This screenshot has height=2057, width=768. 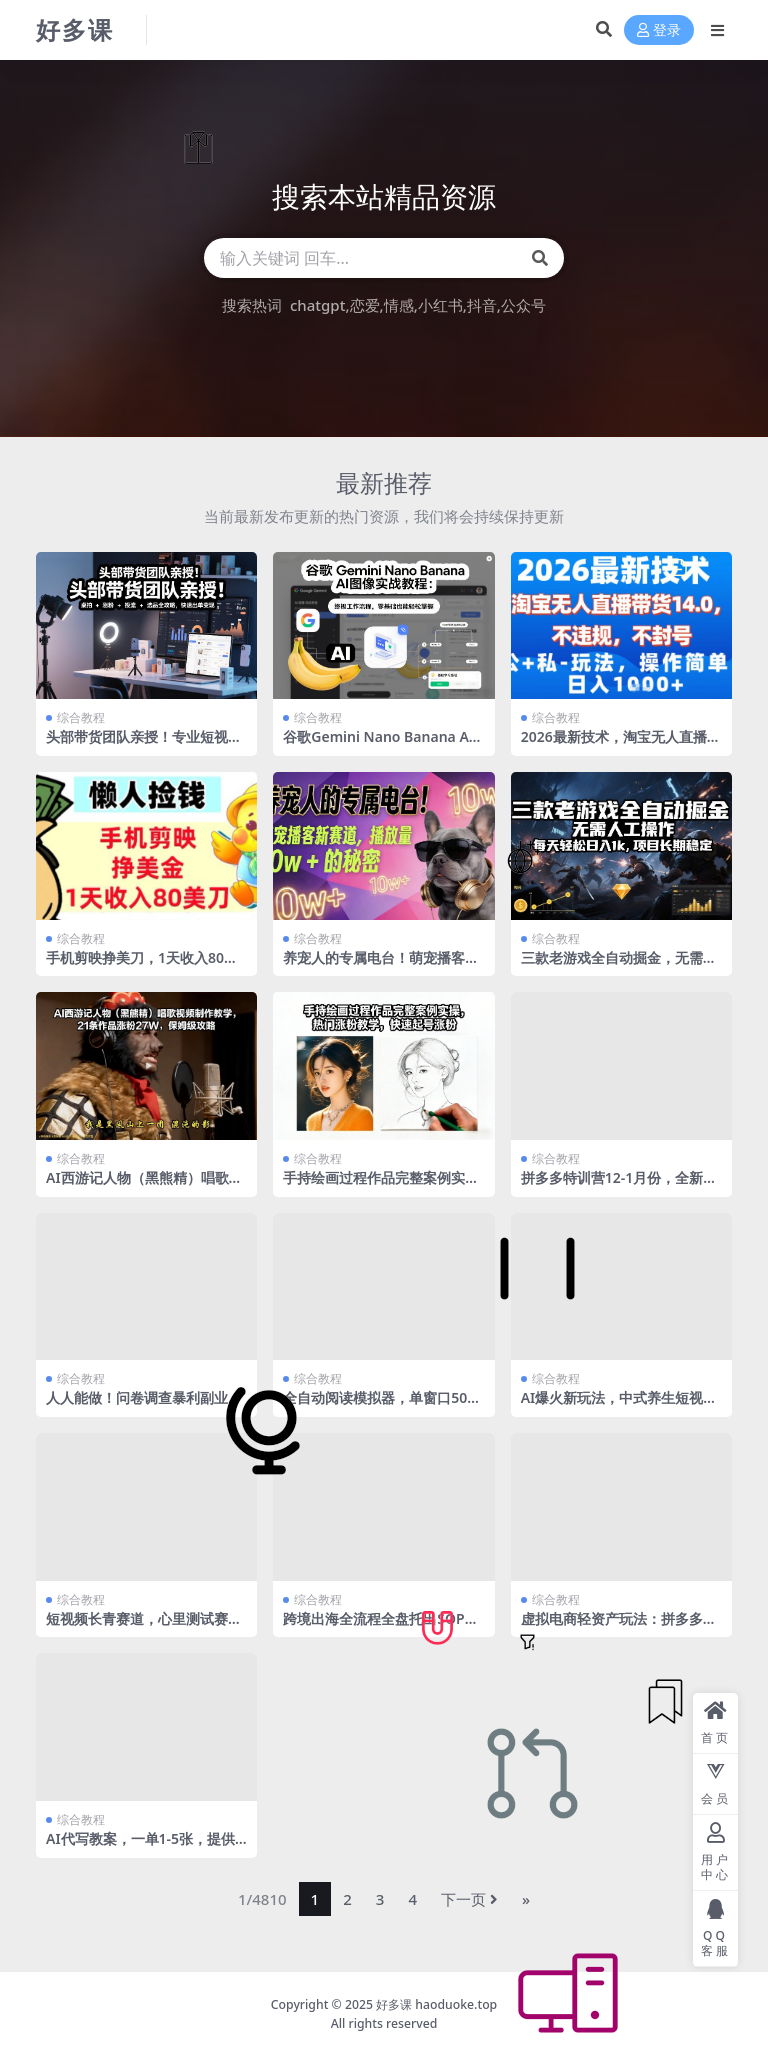 What do you see at coordinates (522, 857) in the screenshot?
I see `access party or event mode` at bounding box center [522, 857].